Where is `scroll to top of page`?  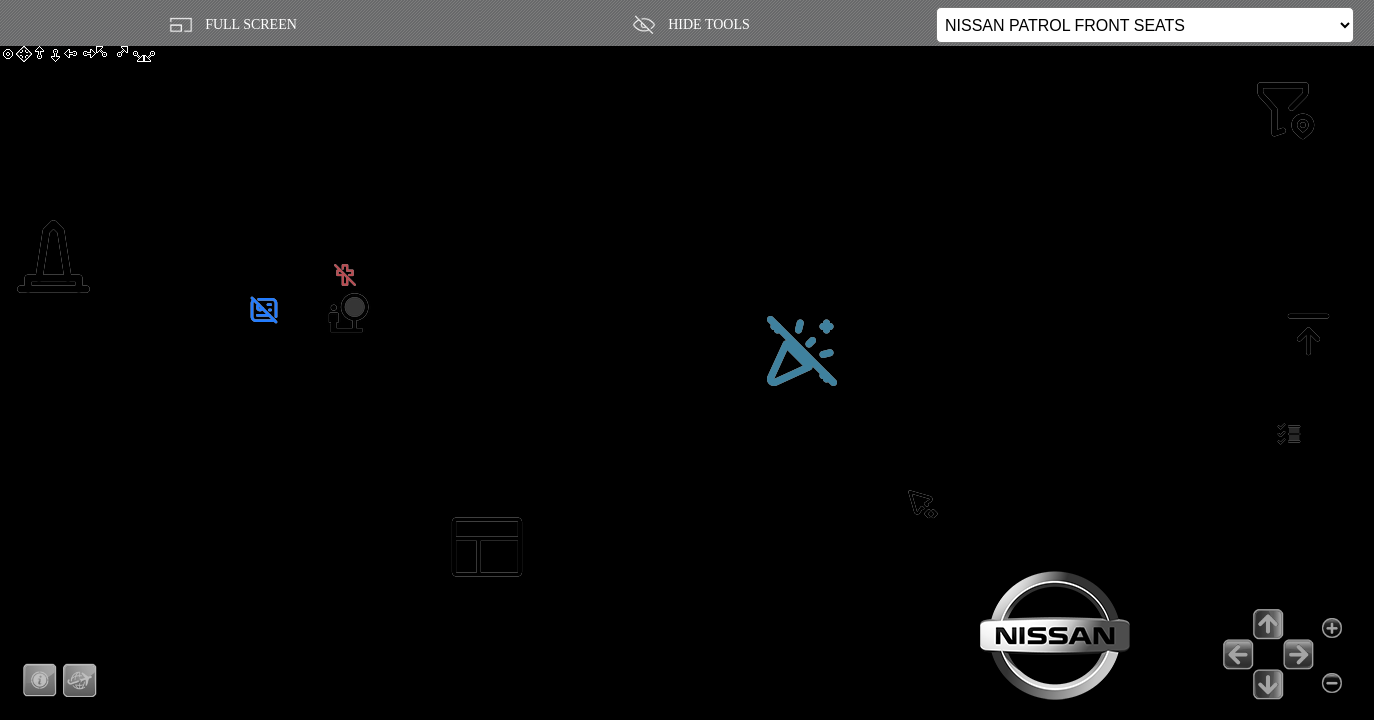
scroll to top of page is located at coordinates (1308, 334).